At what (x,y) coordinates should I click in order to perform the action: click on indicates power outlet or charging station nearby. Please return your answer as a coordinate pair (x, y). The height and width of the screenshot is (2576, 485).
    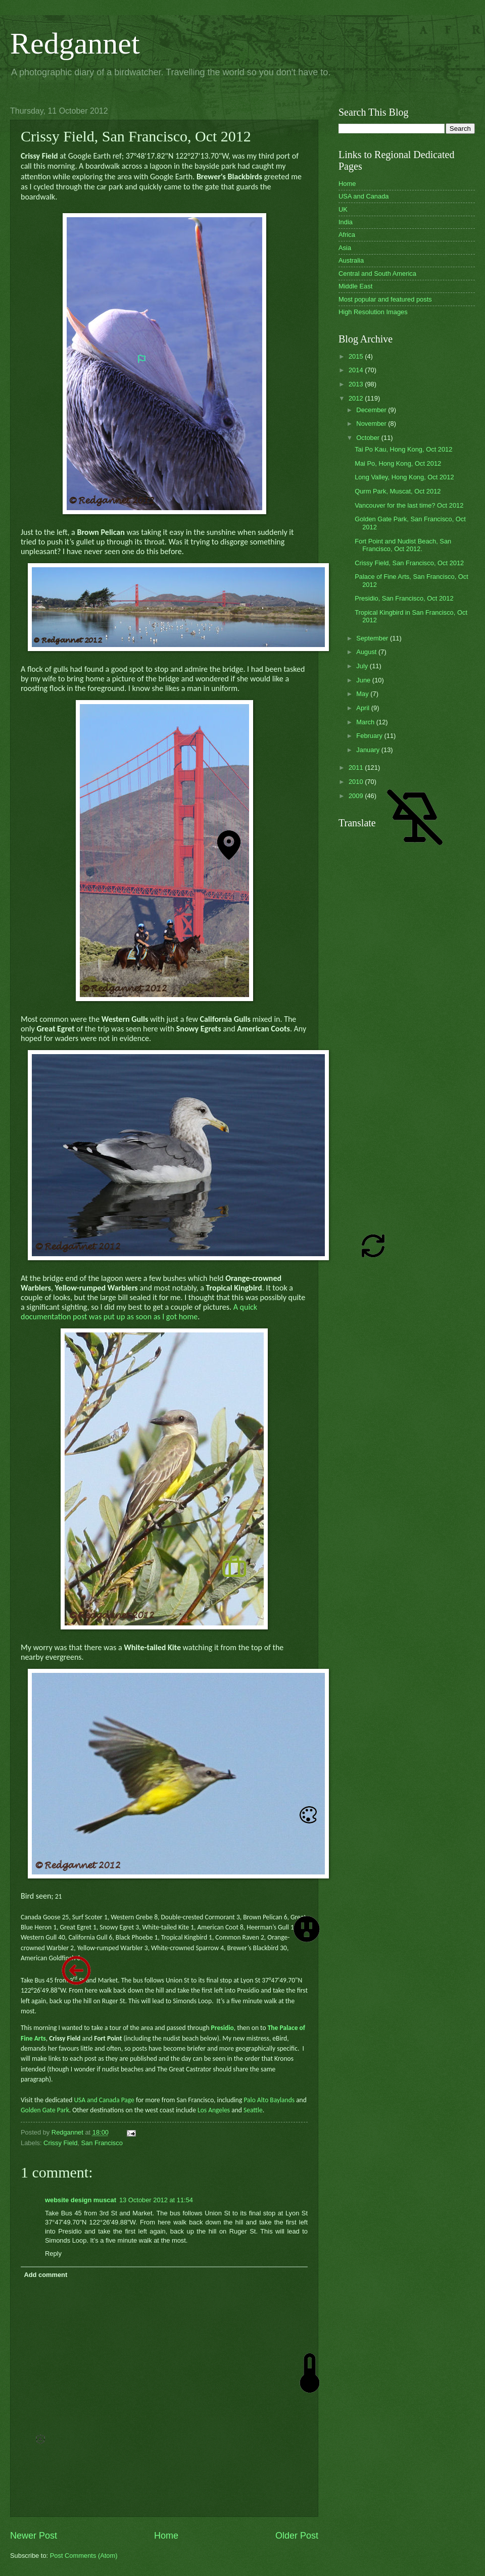
    Looking at the image, I should click on (307, 1929).